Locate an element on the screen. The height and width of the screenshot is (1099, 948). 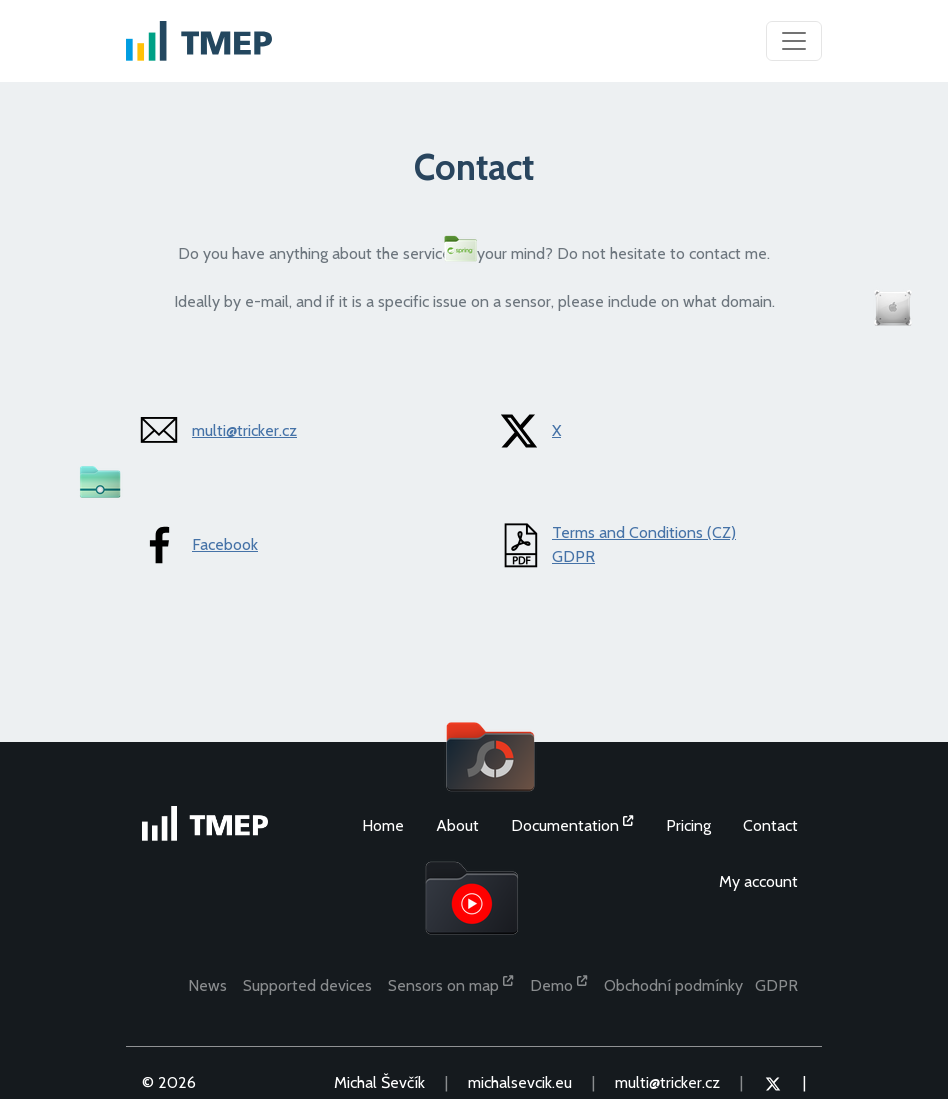
open photoscape application folder is located at coordinates (490, 759).